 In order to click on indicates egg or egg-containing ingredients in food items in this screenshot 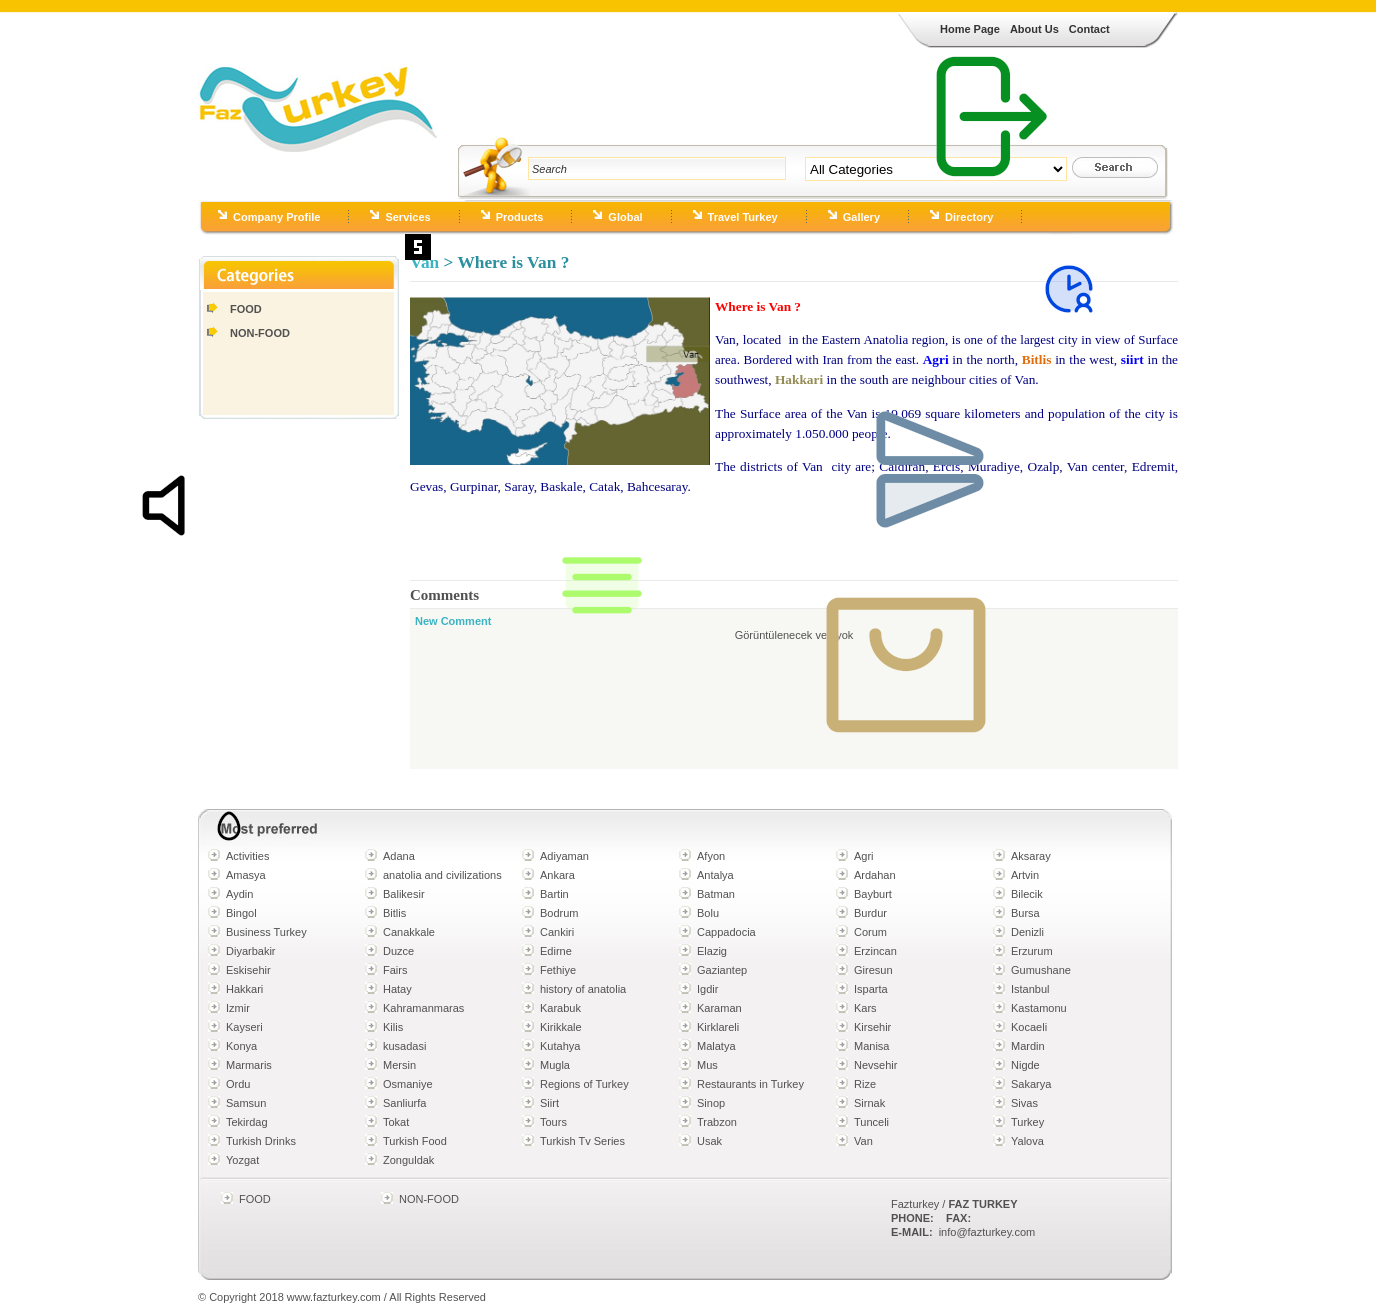, I will do `click(229, 826)`.